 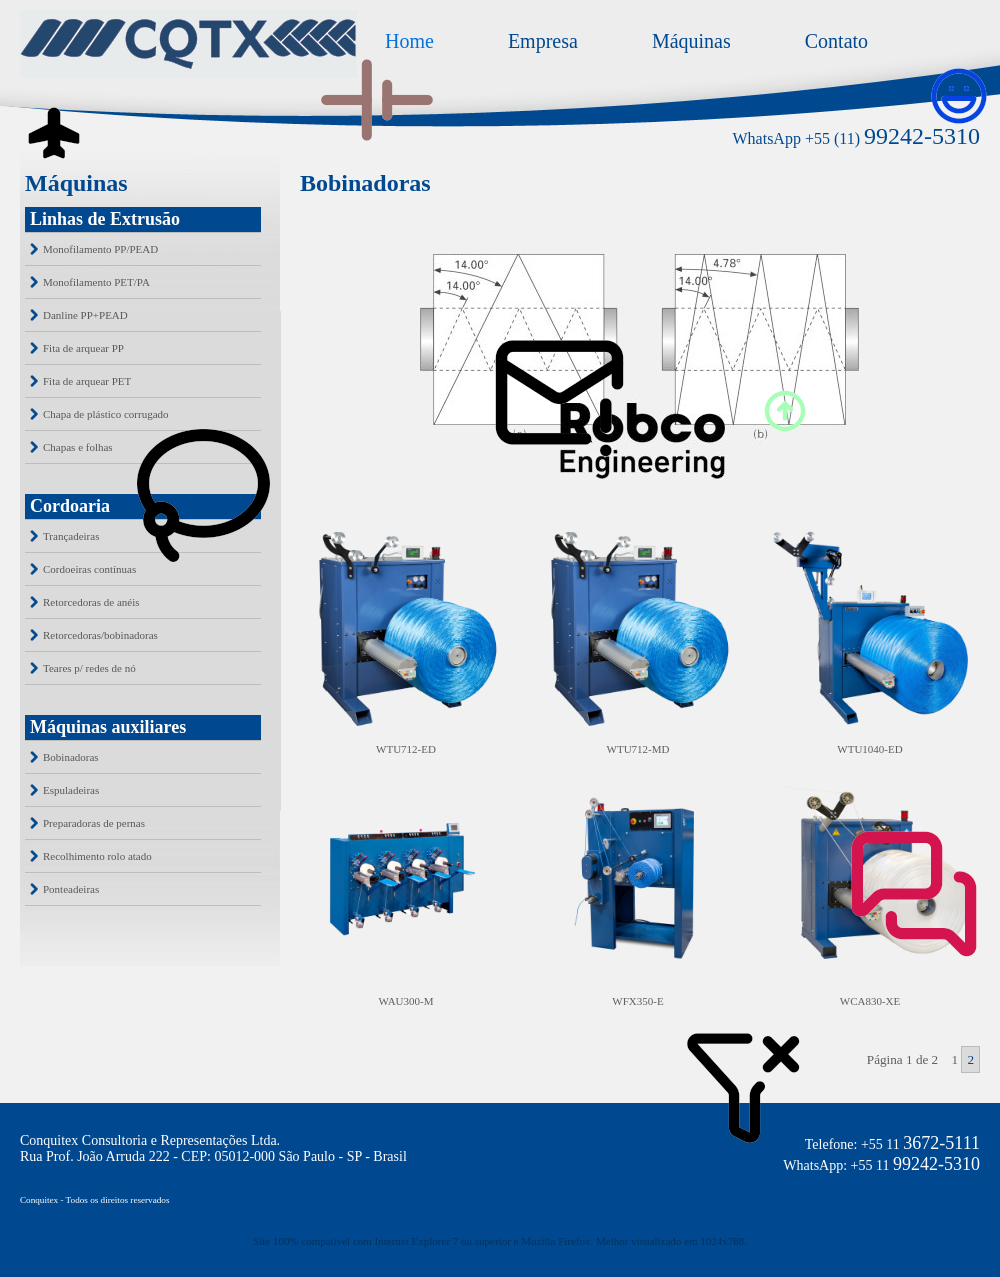 What do you see at coordinates (785, 411) in the screenshot?
I see `upload a file or content` at bounding box center [785, 411].